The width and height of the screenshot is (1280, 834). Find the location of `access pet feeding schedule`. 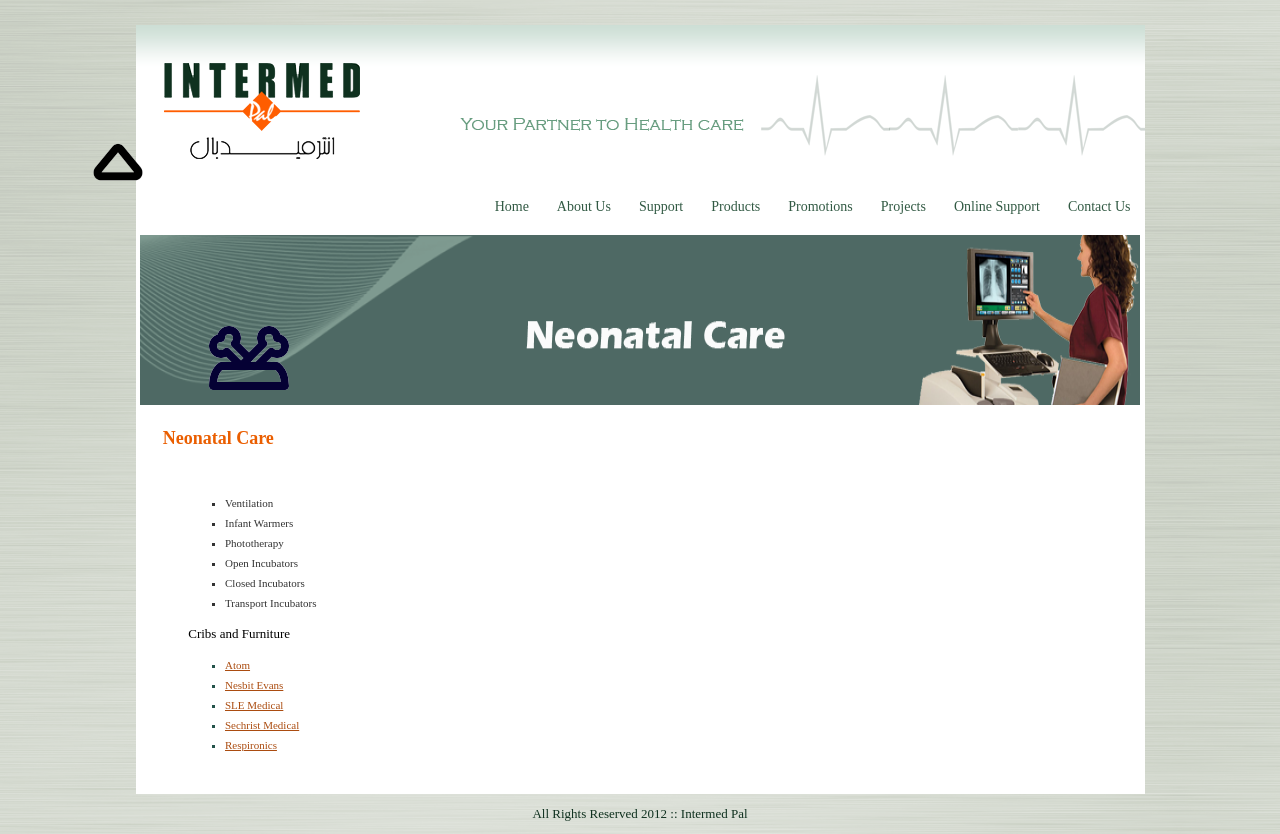

access pet feeding schedule is located at coordinates (249, 354).